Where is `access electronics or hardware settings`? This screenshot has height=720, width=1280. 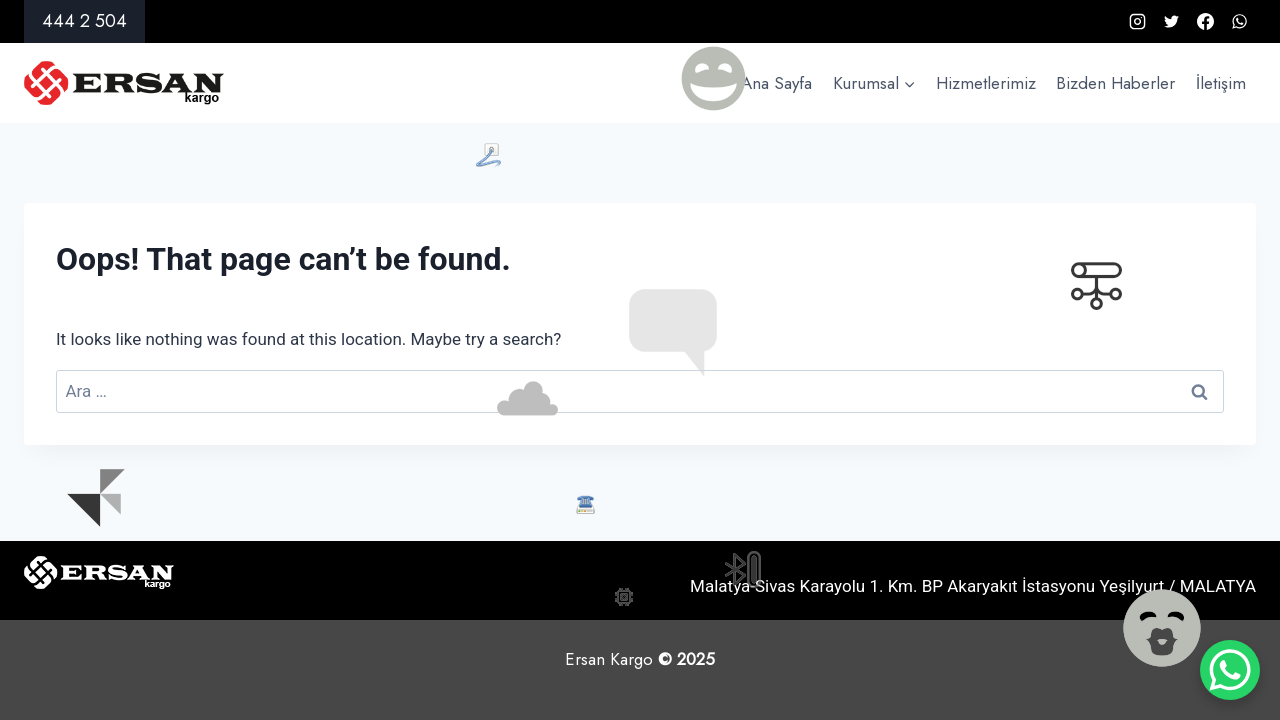
access electronics or hardware settings is located at coordinates (624, 597).